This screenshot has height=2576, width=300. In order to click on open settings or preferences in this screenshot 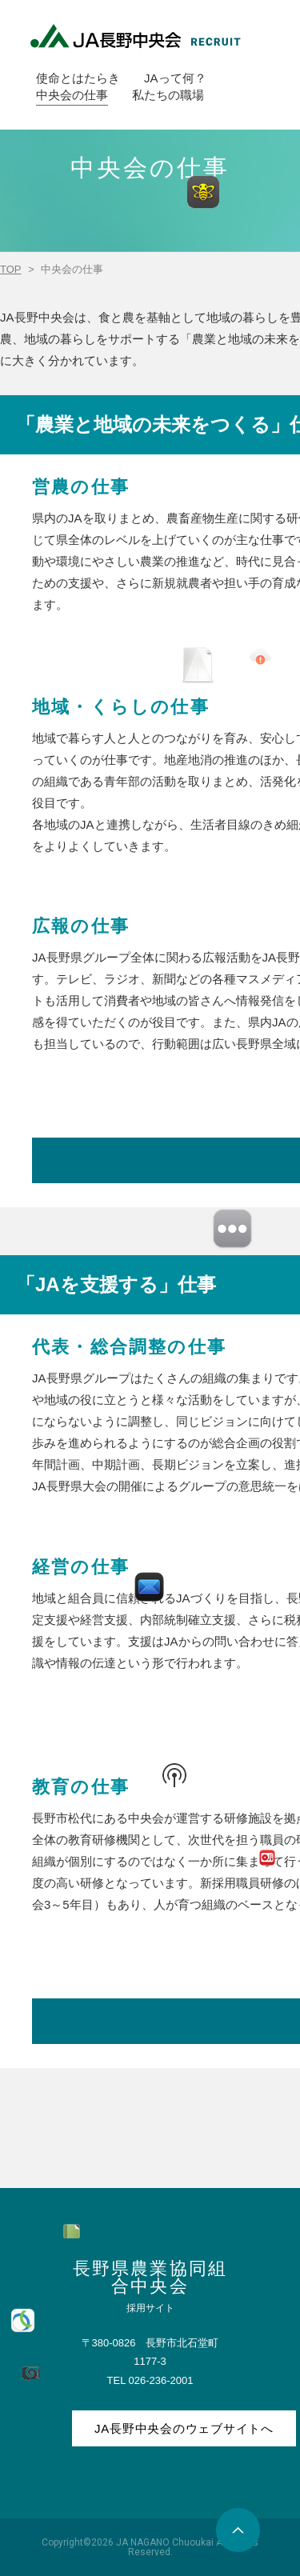, I will do `click(232, 1229)`.